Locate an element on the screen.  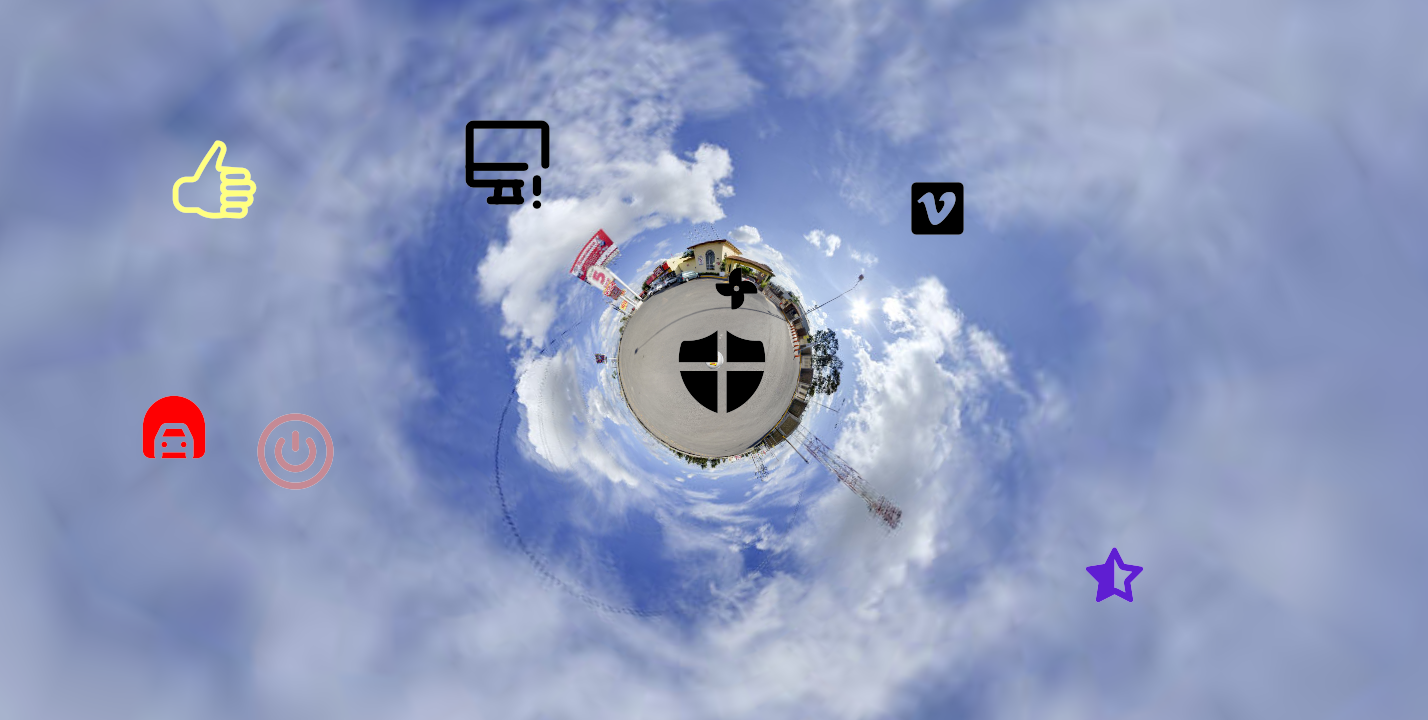
privacy or security settings is located at coordinates (722, 371).